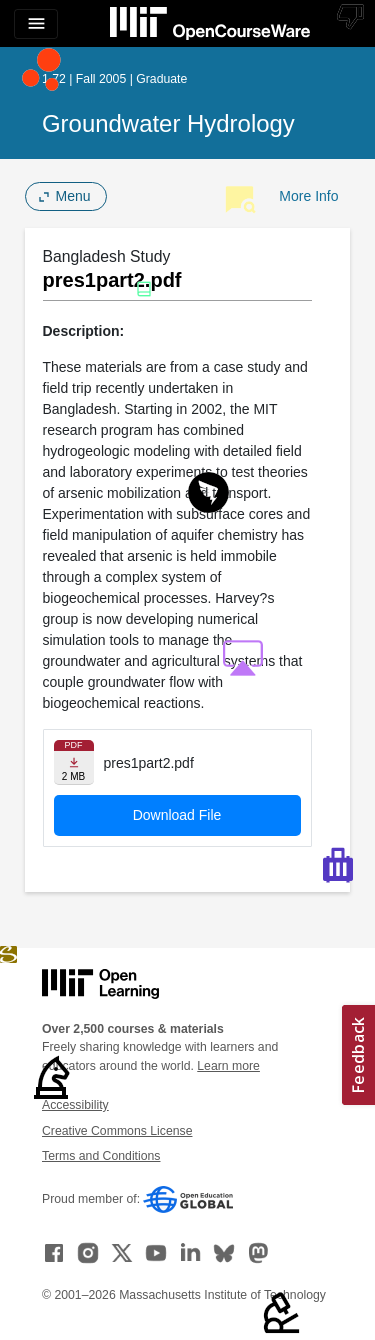 This screenshot has width=375, height=1340. What do you see at coordinates (281, 1313) in the screenshot?
I see `access lab results or diagnostics` at bounding box center [281, 1313].